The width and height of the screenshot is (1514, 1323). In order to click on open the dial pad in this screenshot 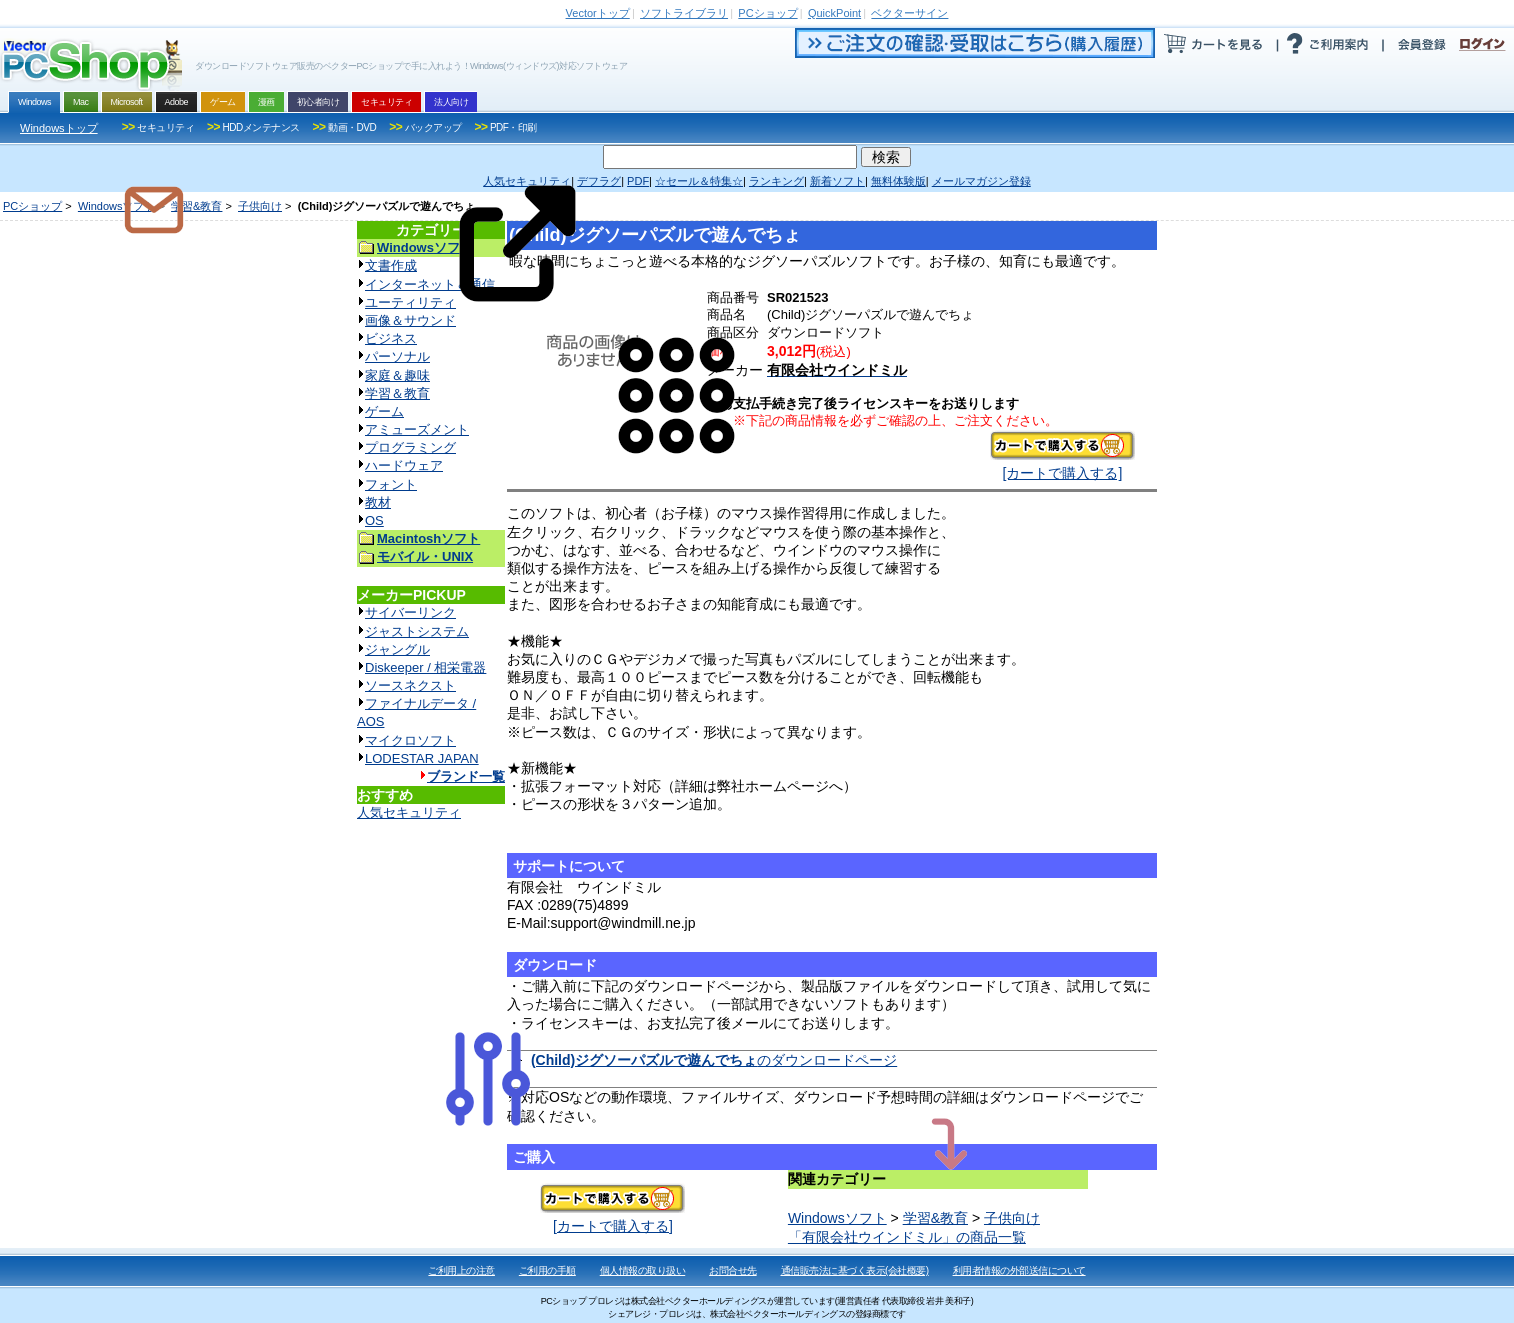, I will do `click(676, 395)`.